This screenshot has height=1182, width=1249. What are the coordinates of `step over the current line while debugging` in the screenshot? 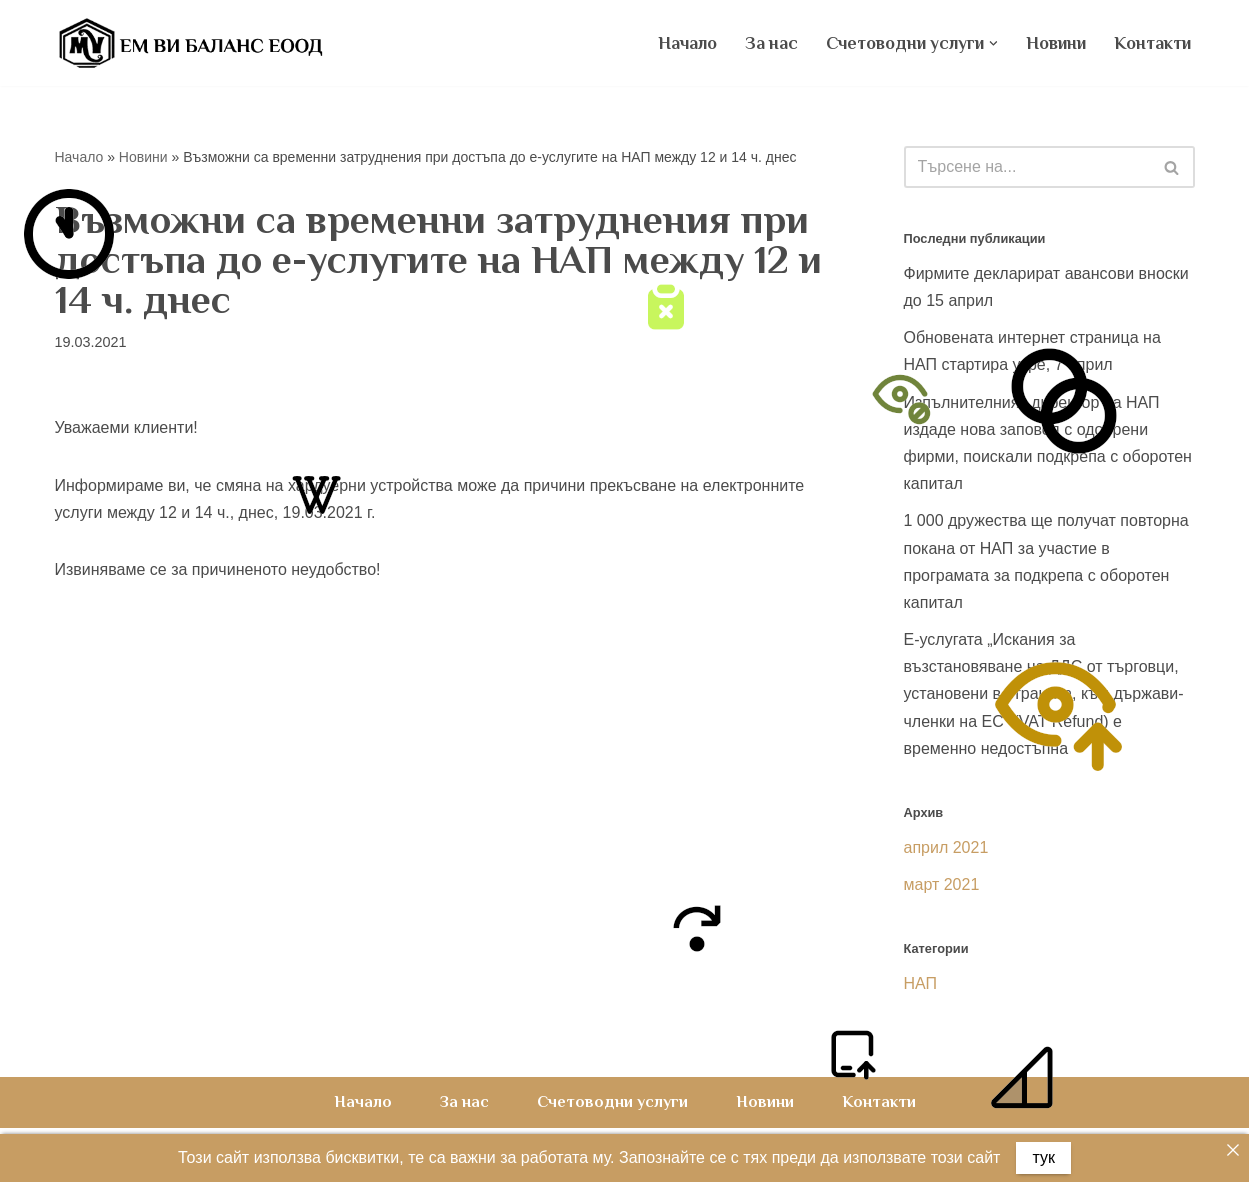 It's located at (697, 929).